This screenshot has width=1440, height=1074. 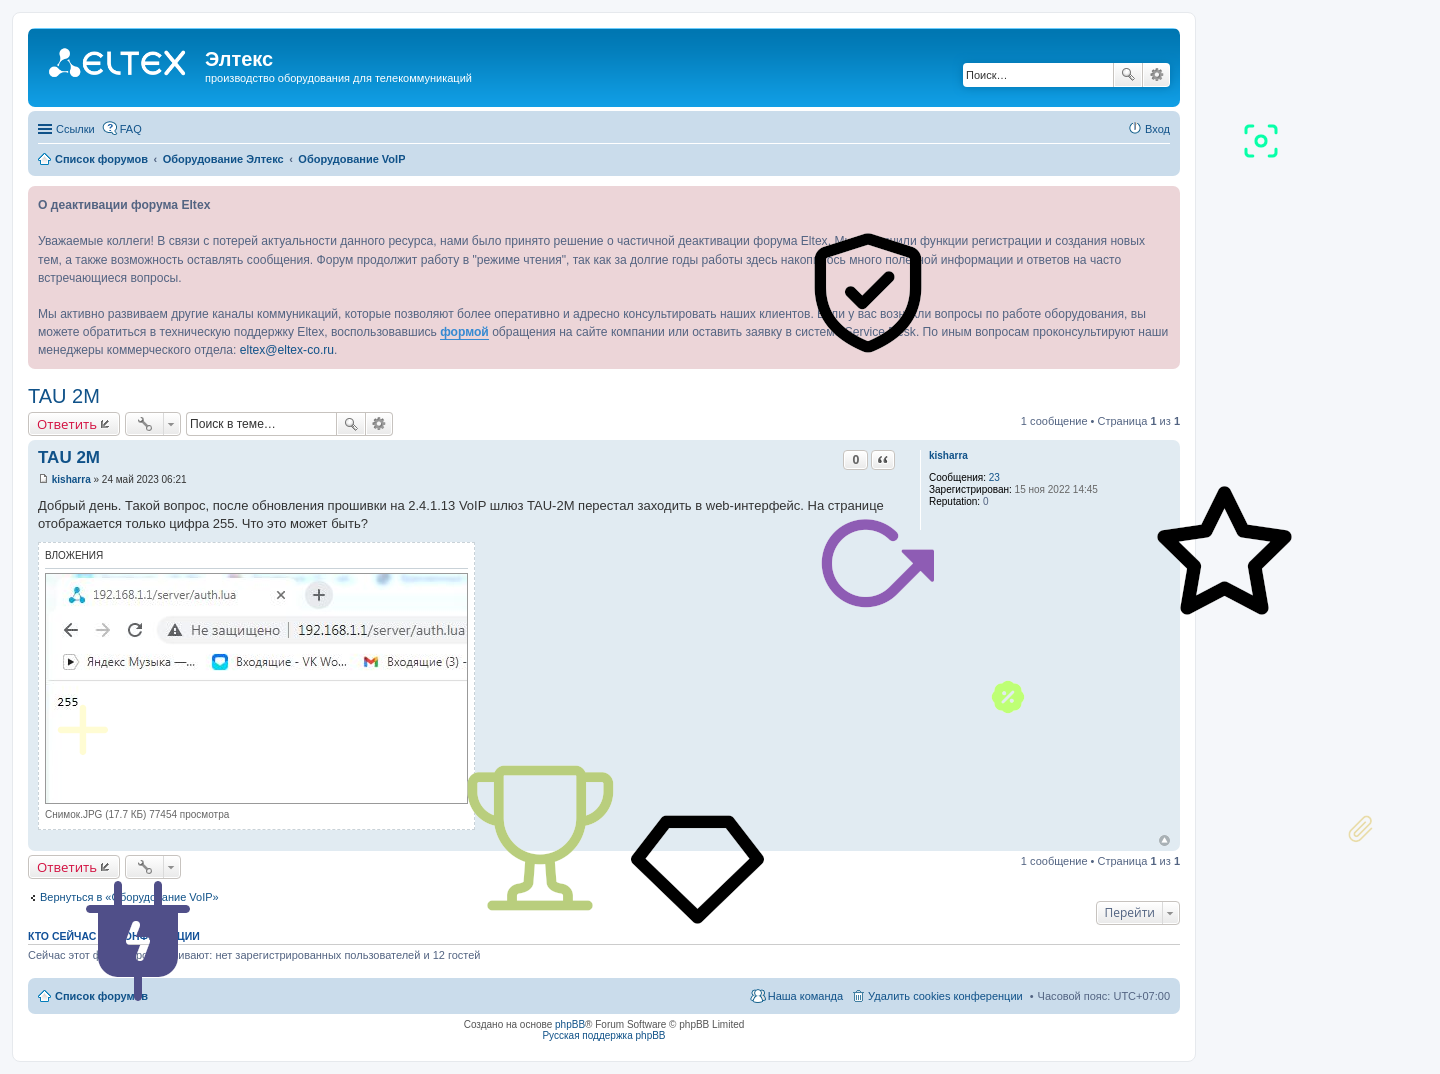 What do you see at coordinates (84, 731) in the screenshot?
I see `add a new item` at bounding box center [84, 731].